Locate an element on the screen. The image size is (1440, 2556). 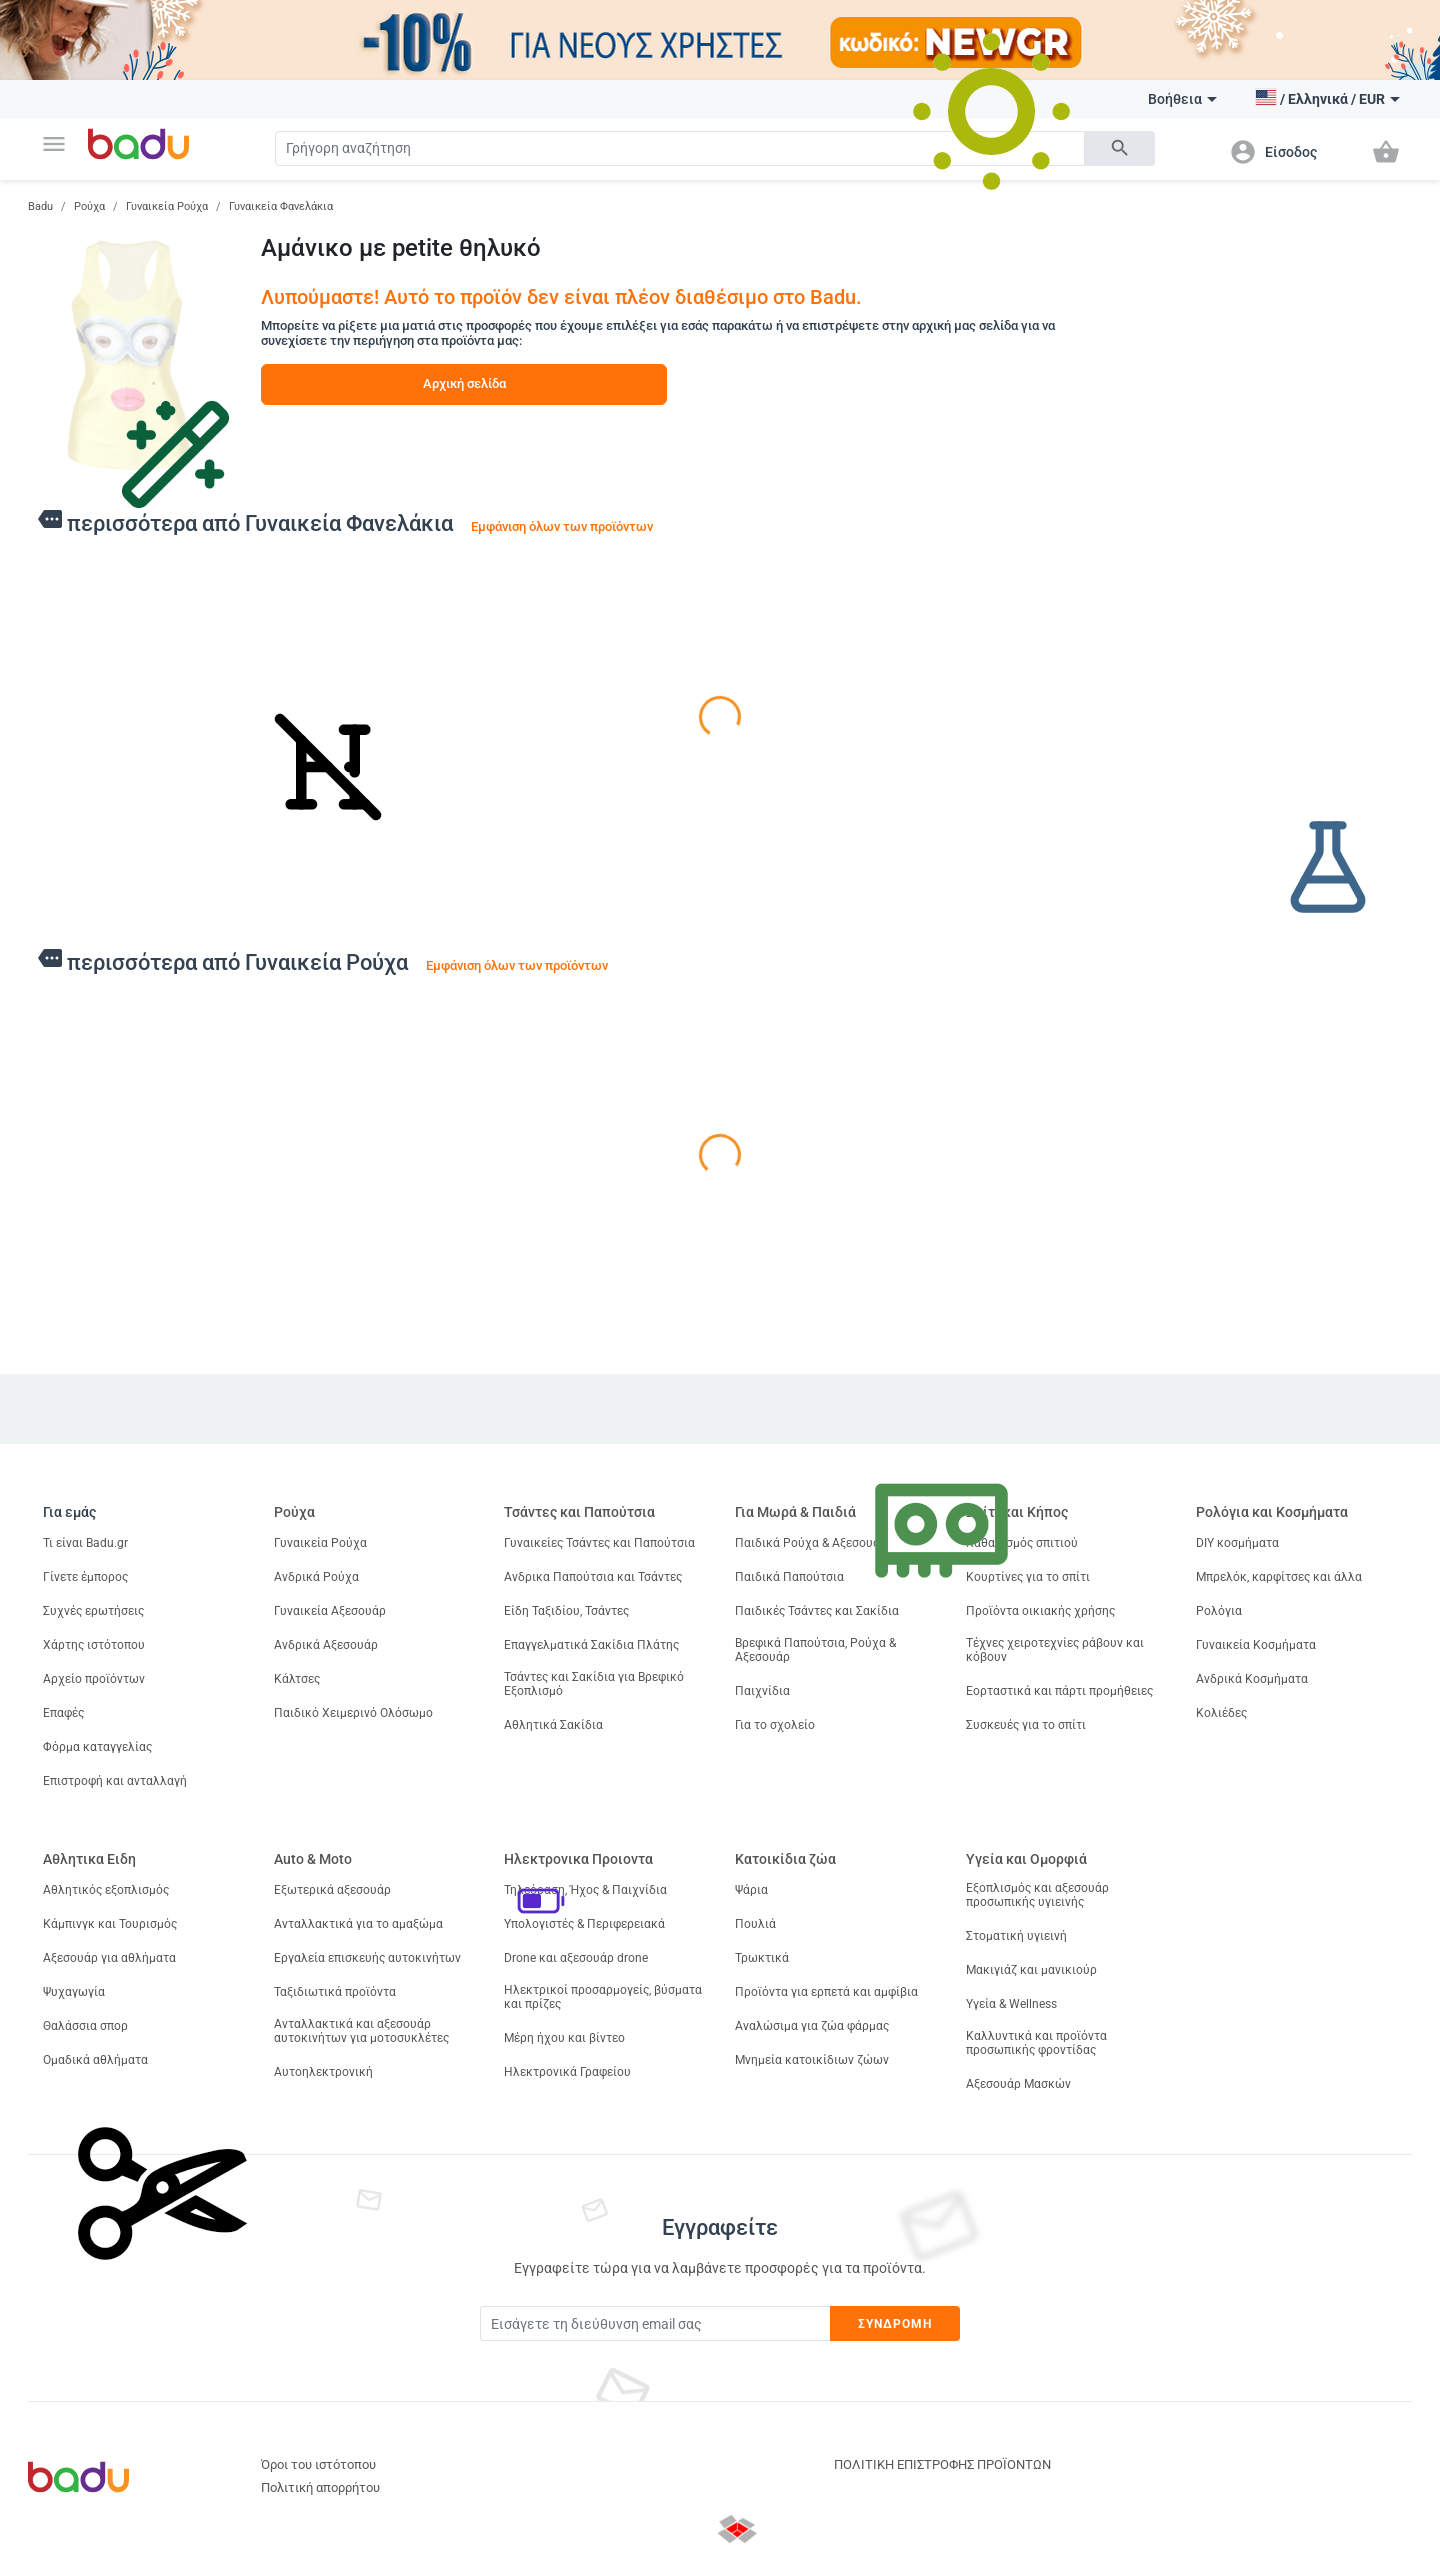
cut selected text or content is located at coordinates (162, 2193).